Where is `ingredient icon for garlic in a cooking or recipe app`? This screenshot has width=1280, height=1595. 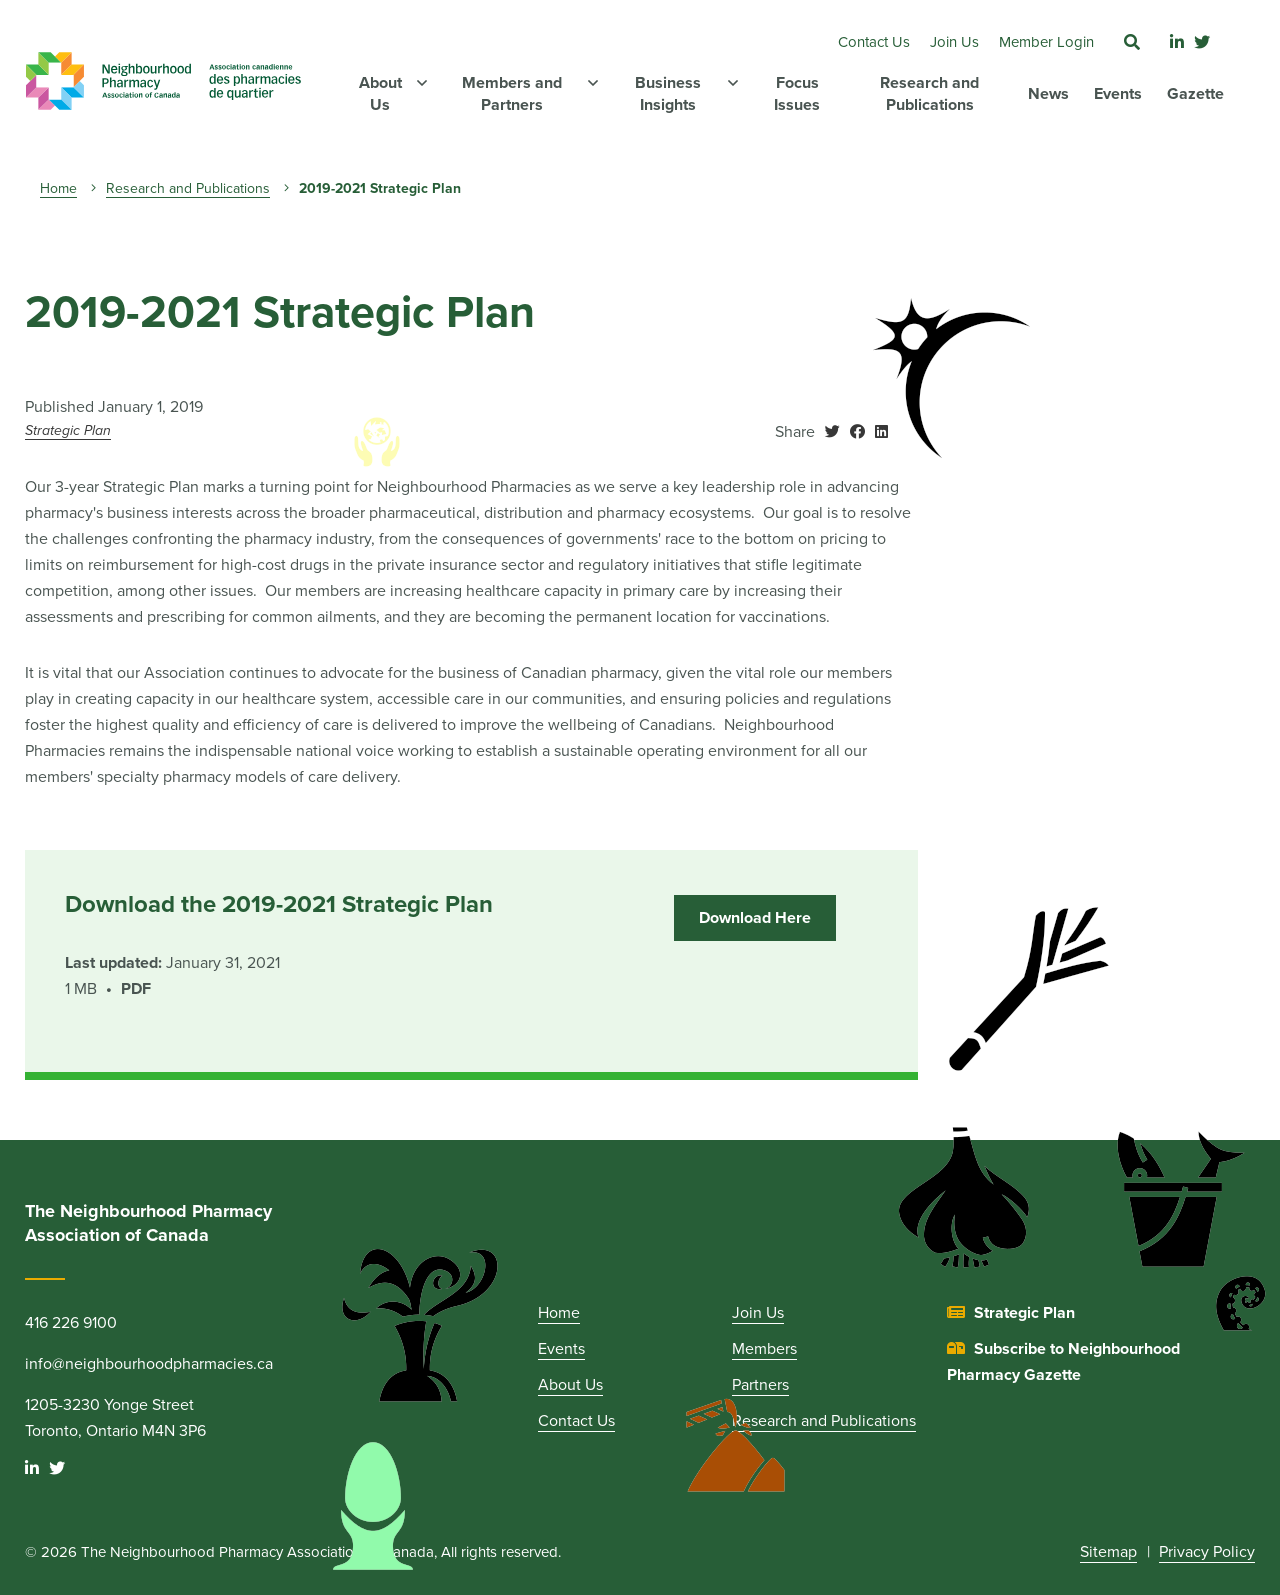 ingredient icon for garlic in a cooking or recipe app is located at coordinates (964, 1195).